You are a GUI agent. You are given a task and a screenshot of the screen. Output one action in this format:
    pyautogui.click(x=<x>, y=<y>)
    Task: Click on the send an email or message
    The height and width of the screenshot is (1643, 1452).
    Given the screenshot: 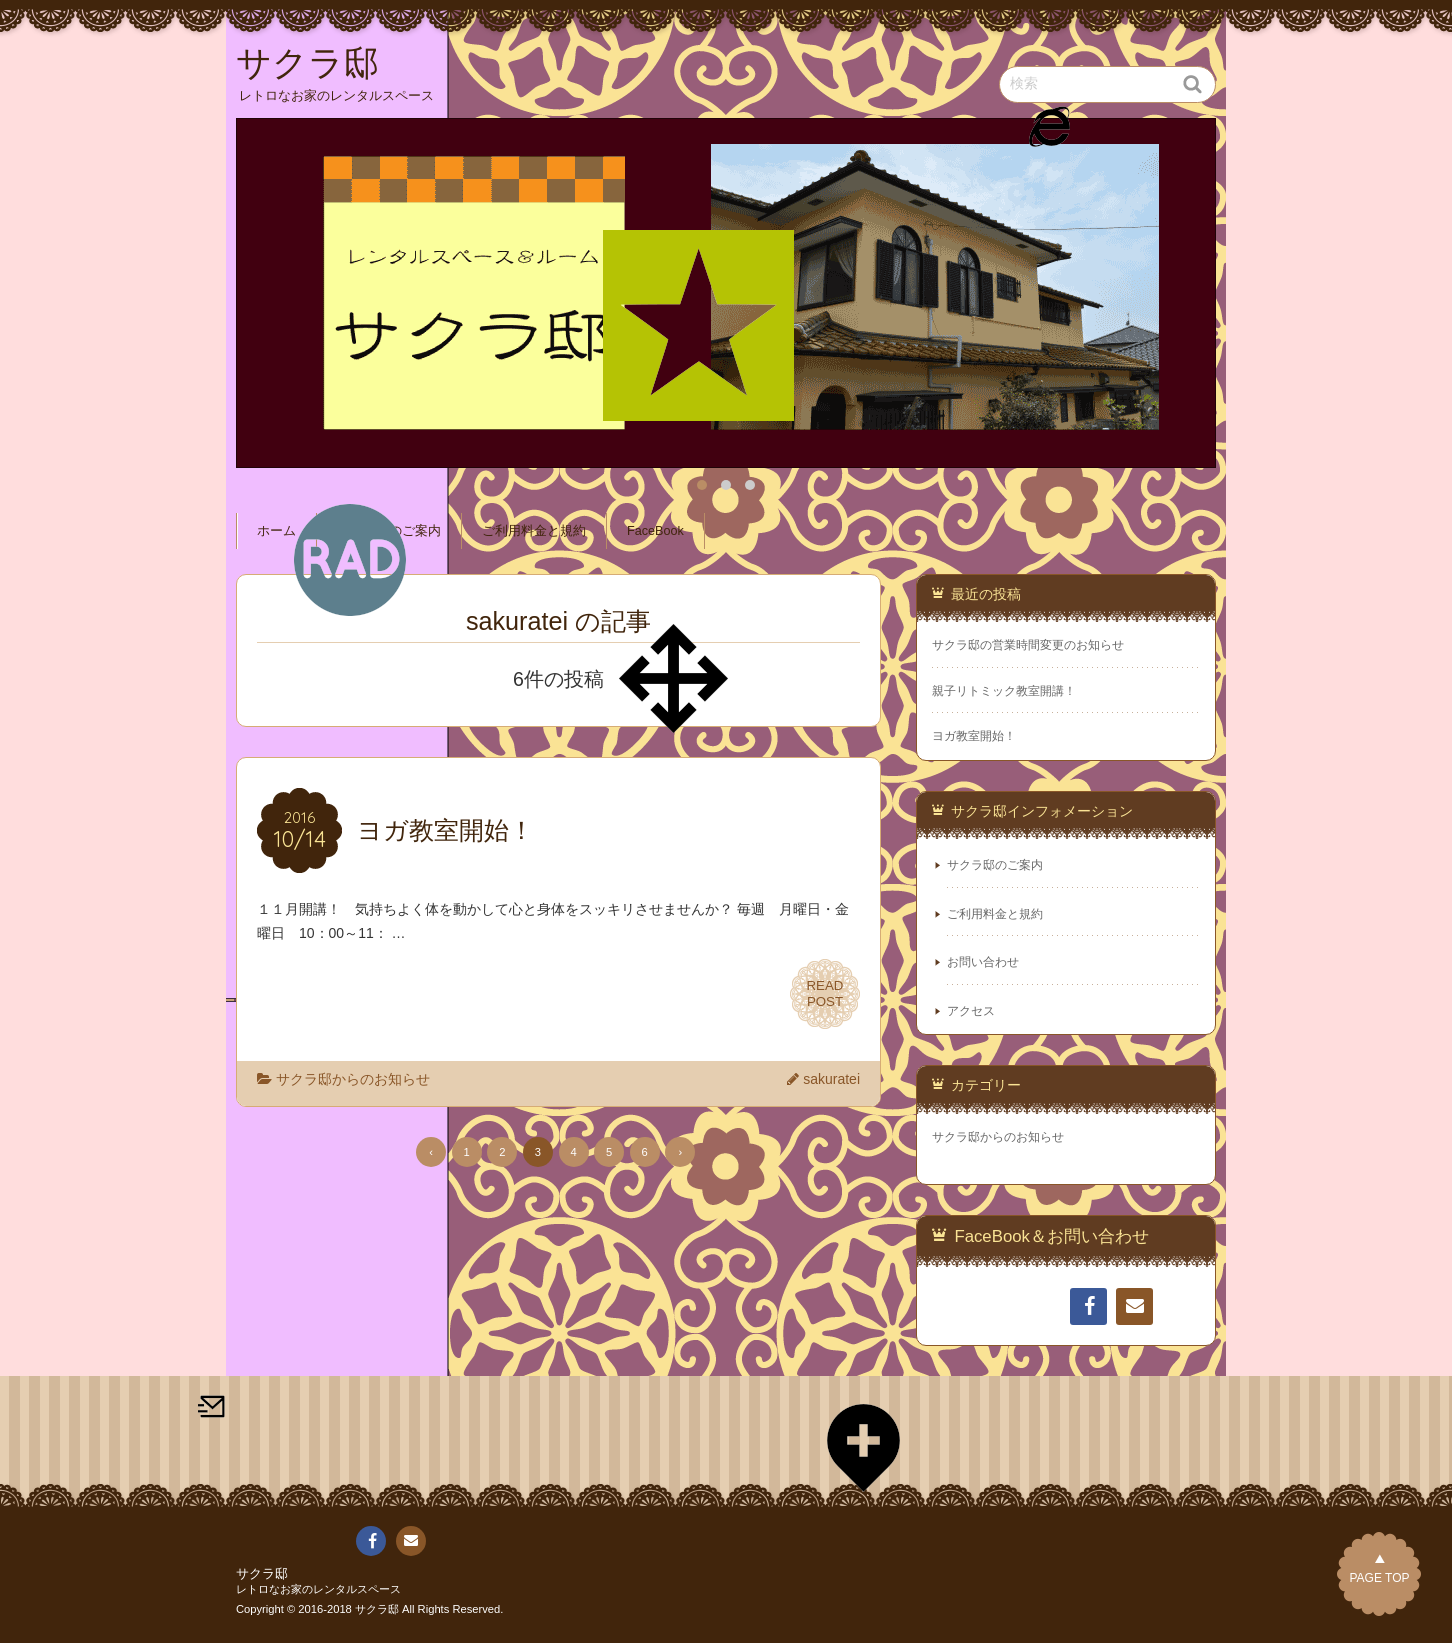 What is the action you would take?
    pyautogui.click(x=212, y=1406)
    